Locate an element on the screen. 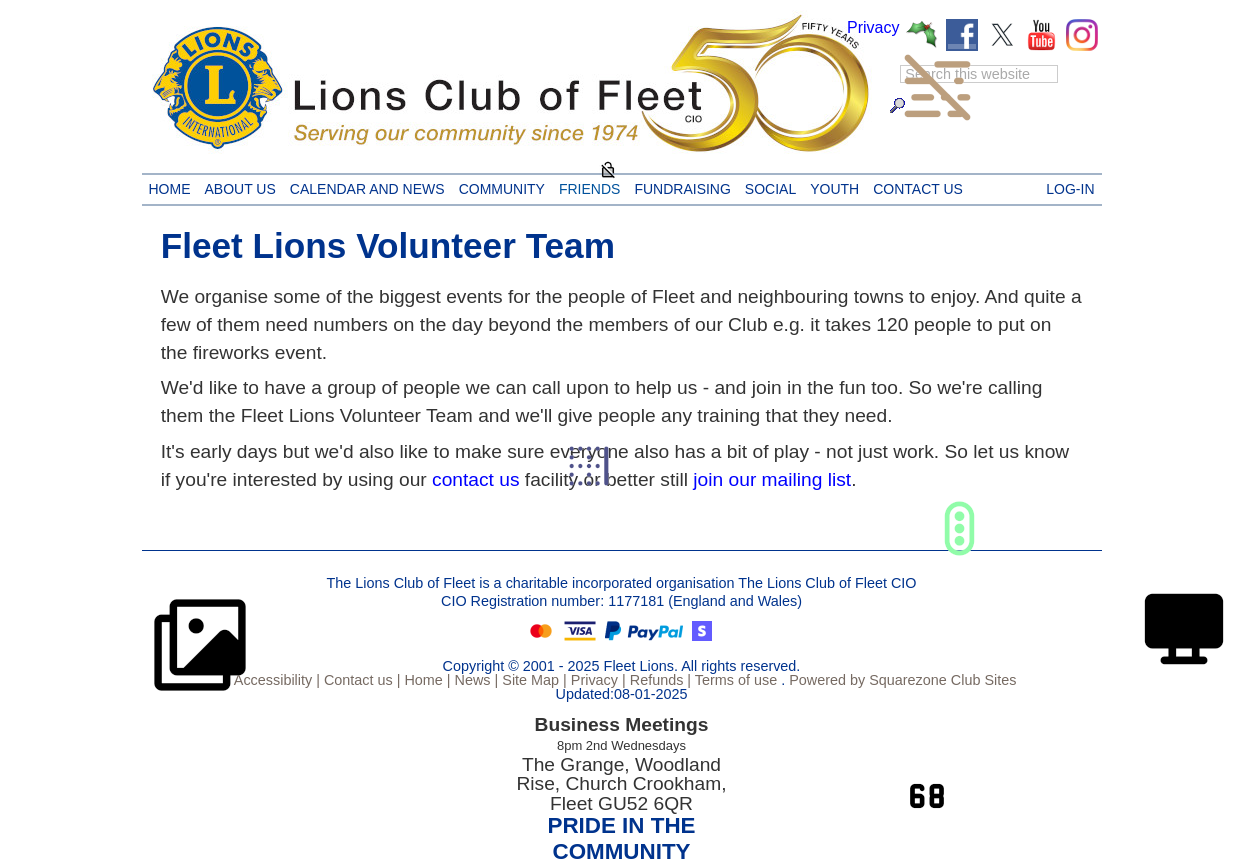  displays the number 68 as a label or count indicator is located at coordinates (927, 796).